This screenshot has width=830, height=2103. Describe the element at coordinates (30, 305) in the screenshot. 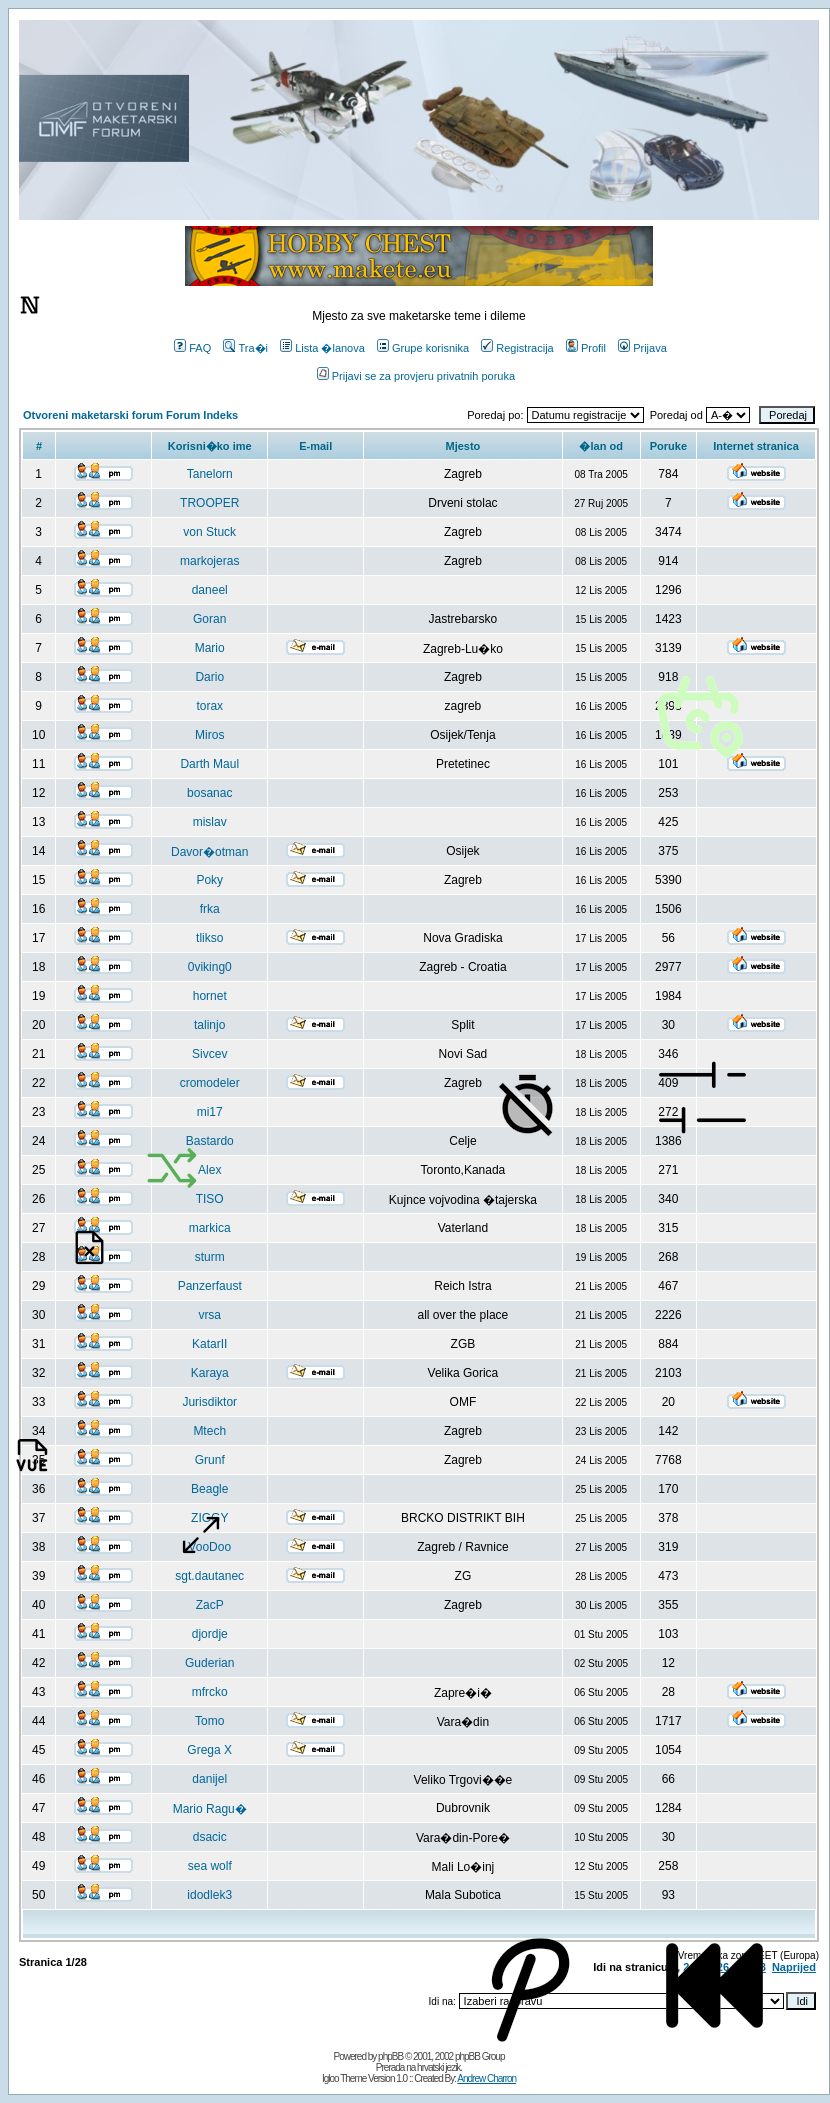

I see `open the Notion app` at that location.